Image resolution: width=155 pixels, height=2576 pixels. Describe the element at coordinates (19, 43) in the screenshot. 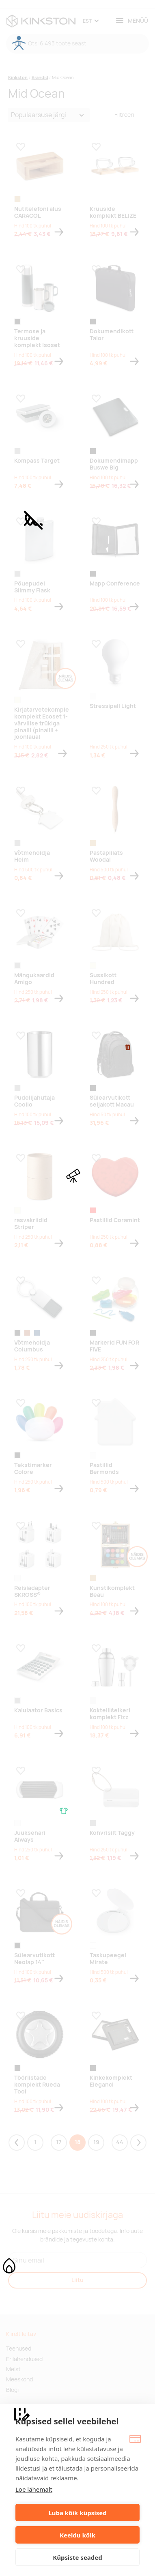

I see `view user profile` at that location.